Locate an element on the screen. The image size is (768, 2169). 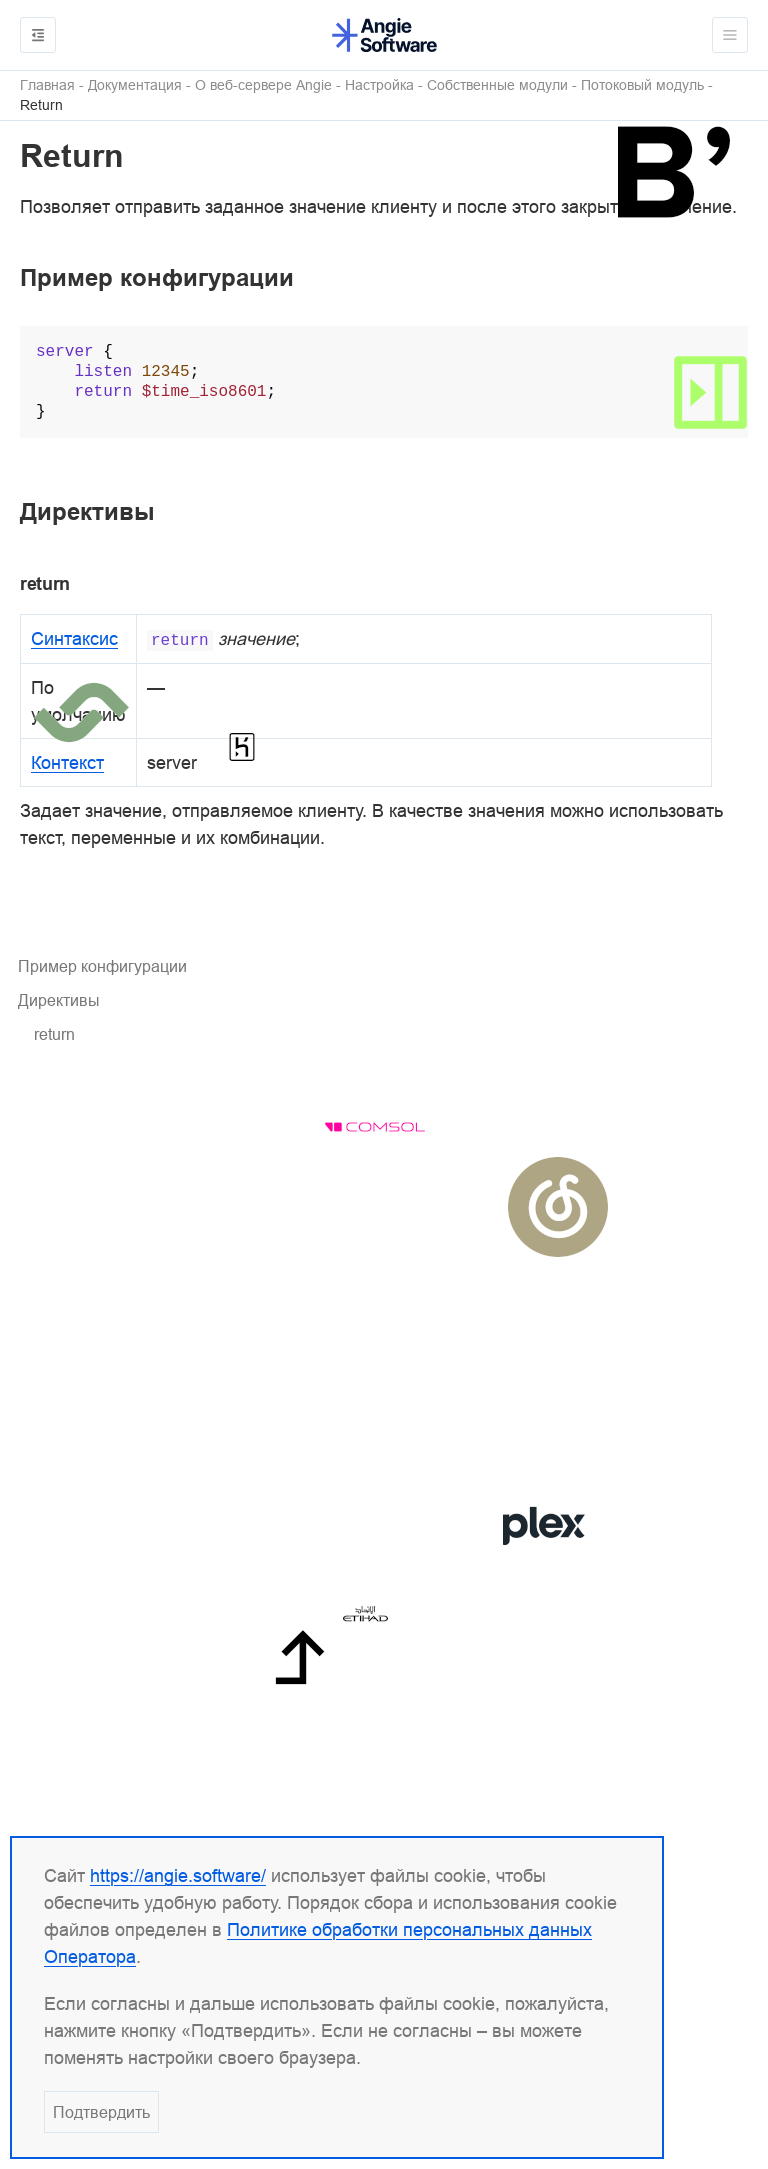
expand or show the sidebar panel is located at coordinates (710, 392).